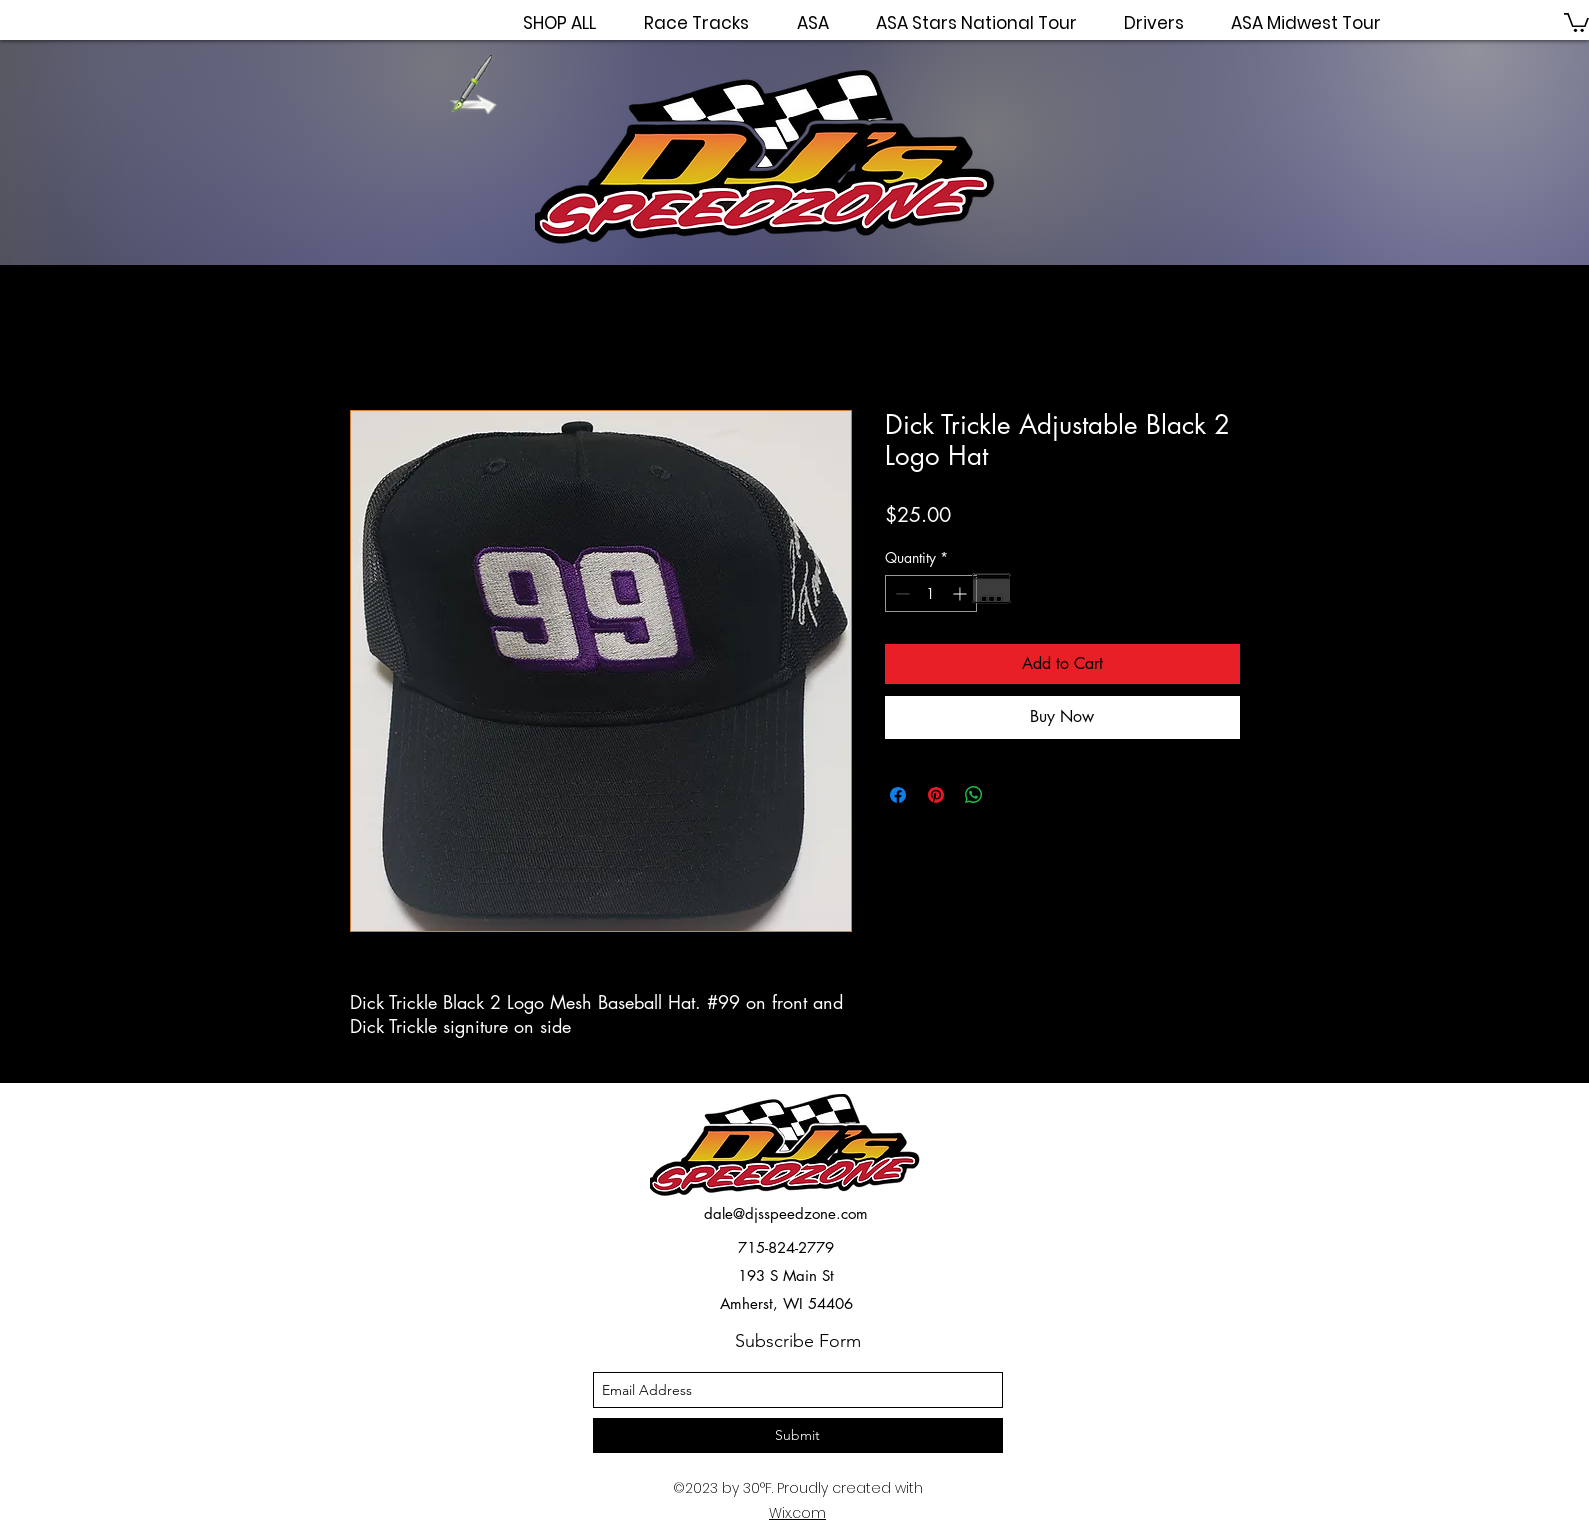  What do you see at coordinates (471, 84) in the screenshot?
I see `set text direction to left-to-right` at bounding box center [471, 84].